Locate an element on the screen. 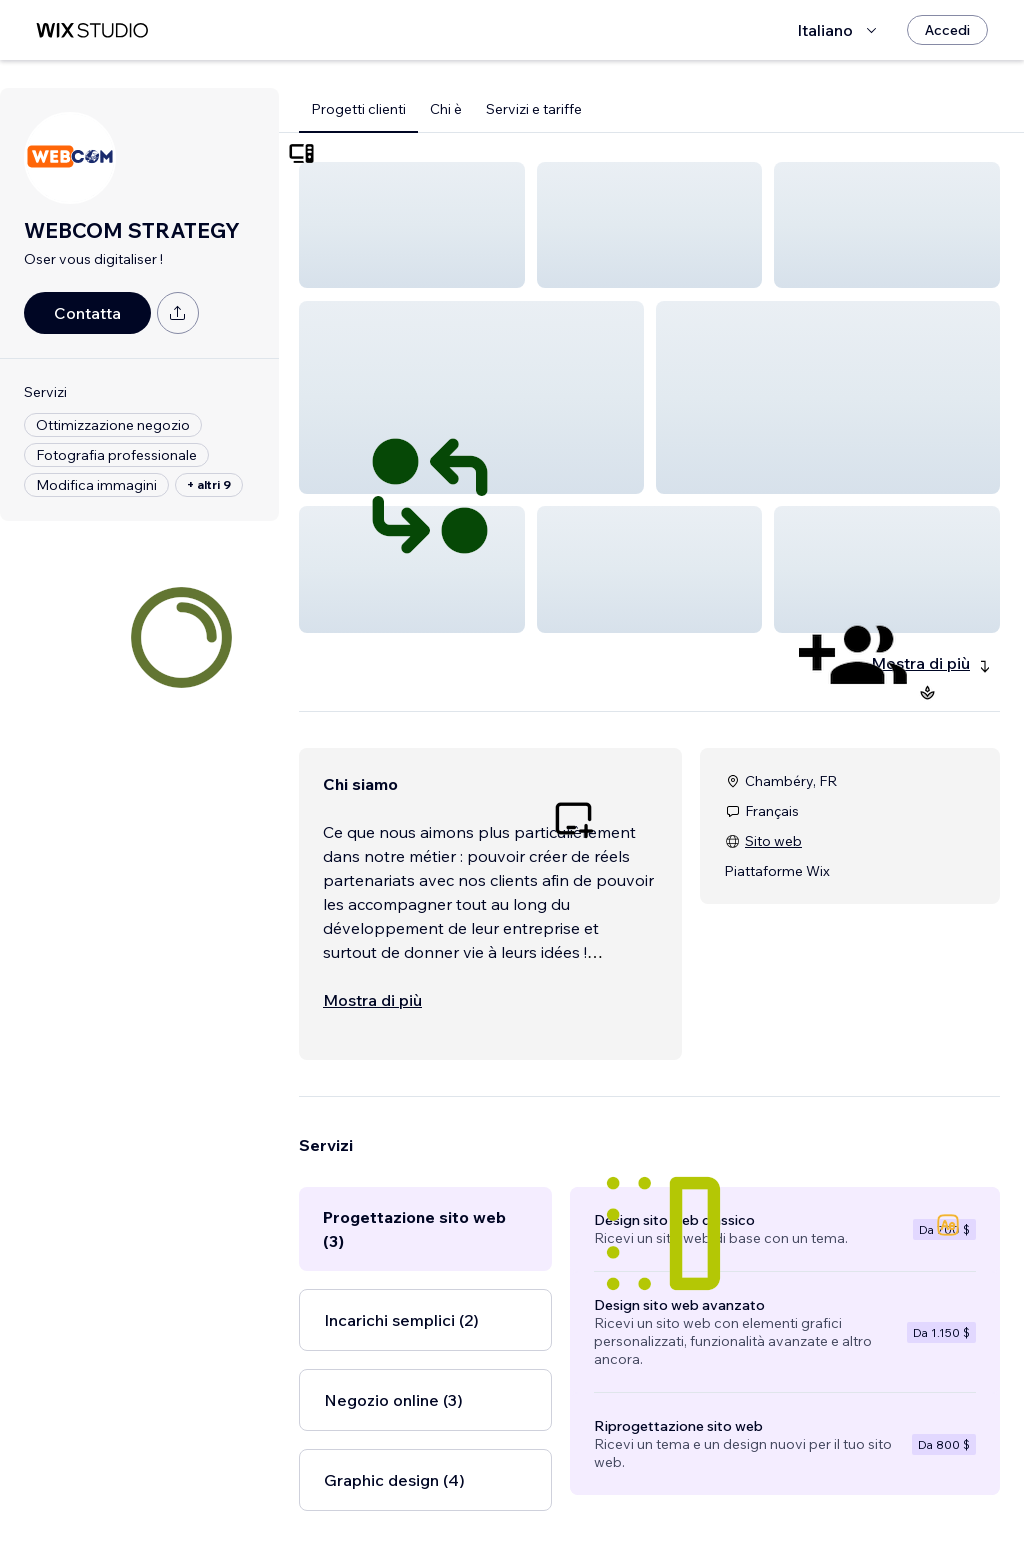 The width and height of the screenshot is (1024, 1565). open Adobe After Effects is located at coordinates (948, 1225).